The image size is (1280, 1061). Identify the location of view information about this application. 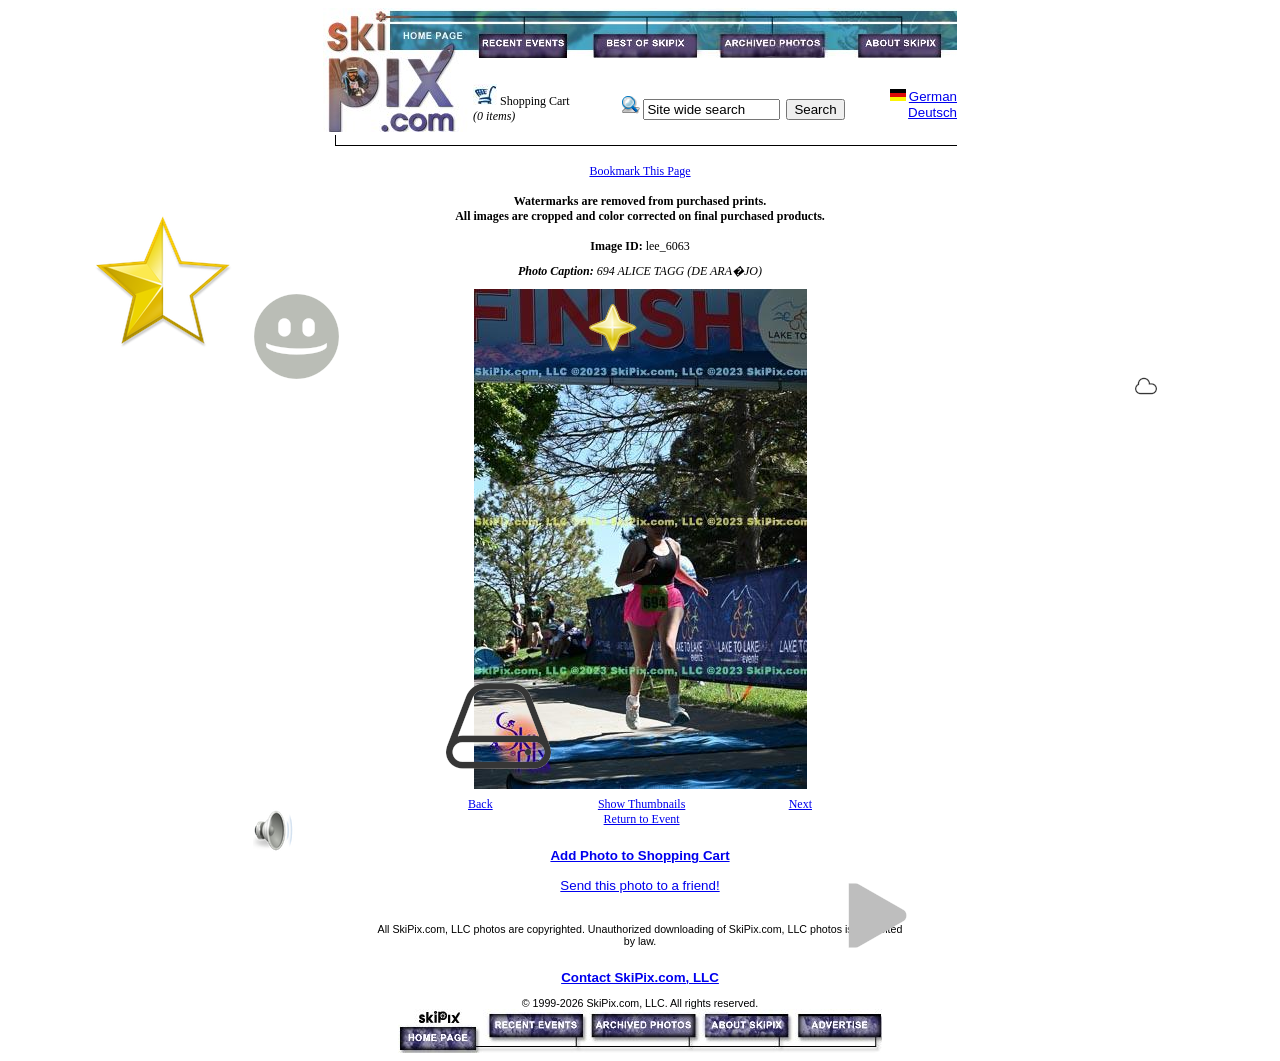
(612, 328).